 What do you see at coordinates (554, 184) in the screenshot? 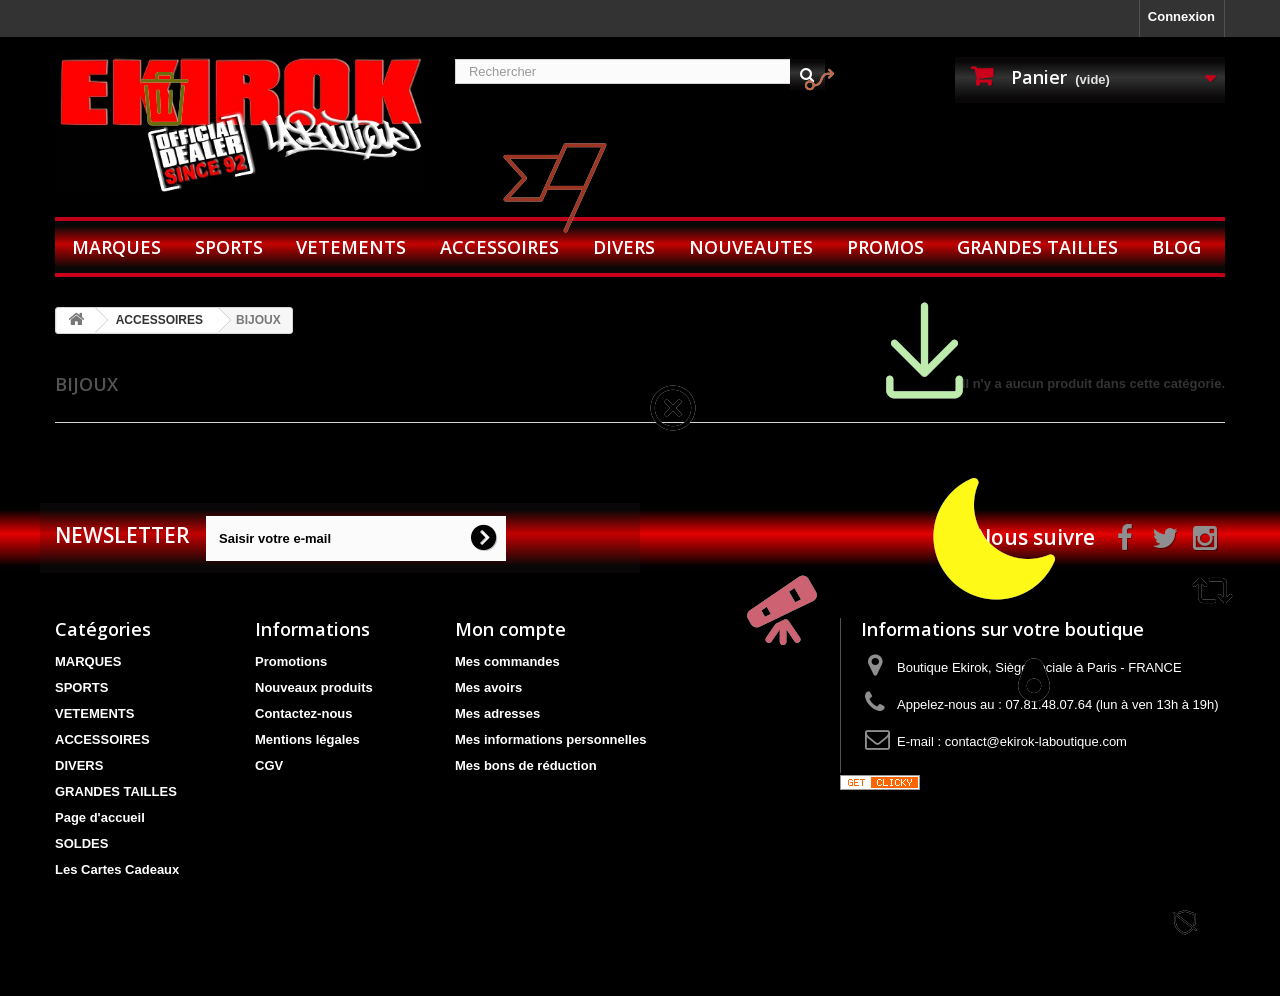
I see `flag or bookmark an item` at bounding box center [554, 184].